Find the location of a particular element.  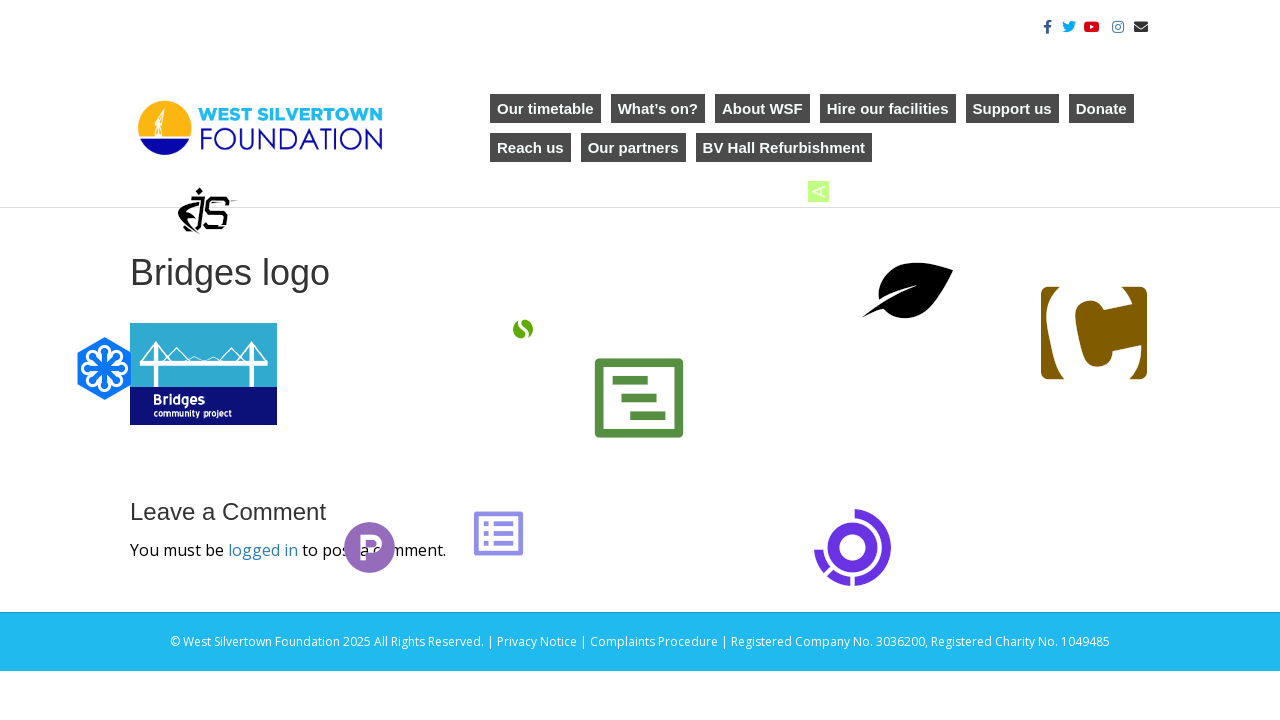

turborepo logo - a build system for JavaScript and TypeScript codebases is located at coordinates (852, 547).